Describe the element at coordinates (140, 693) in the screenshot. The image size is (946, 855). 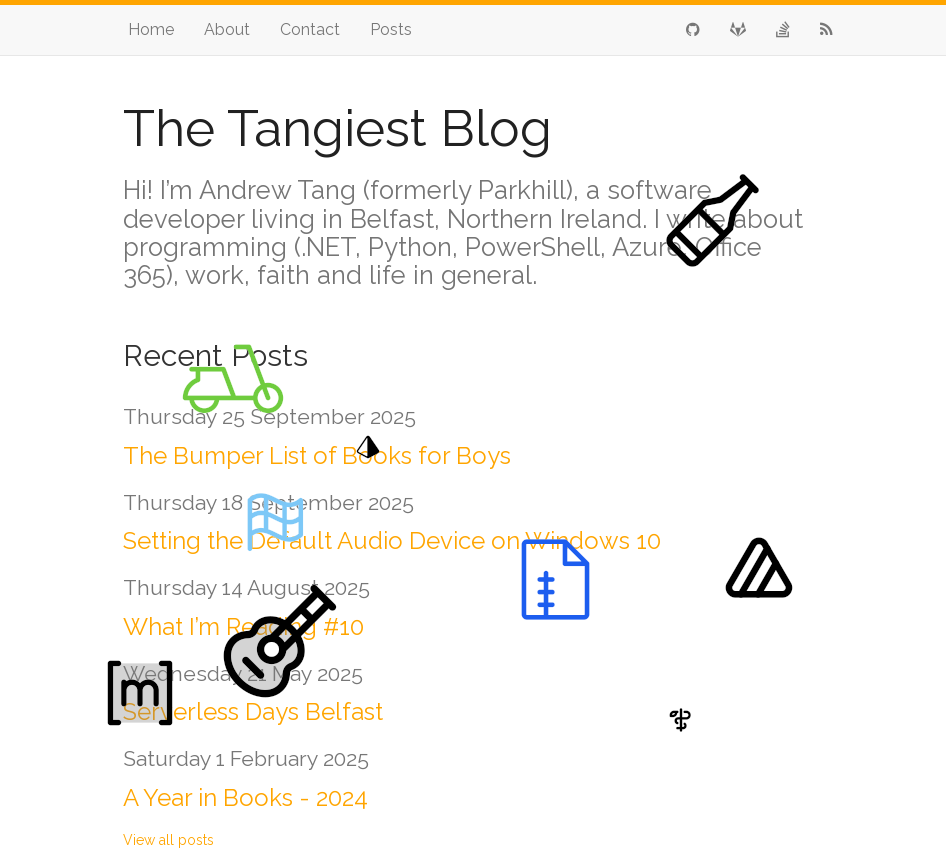
I see `link to Matrix messaging platform` at that location.